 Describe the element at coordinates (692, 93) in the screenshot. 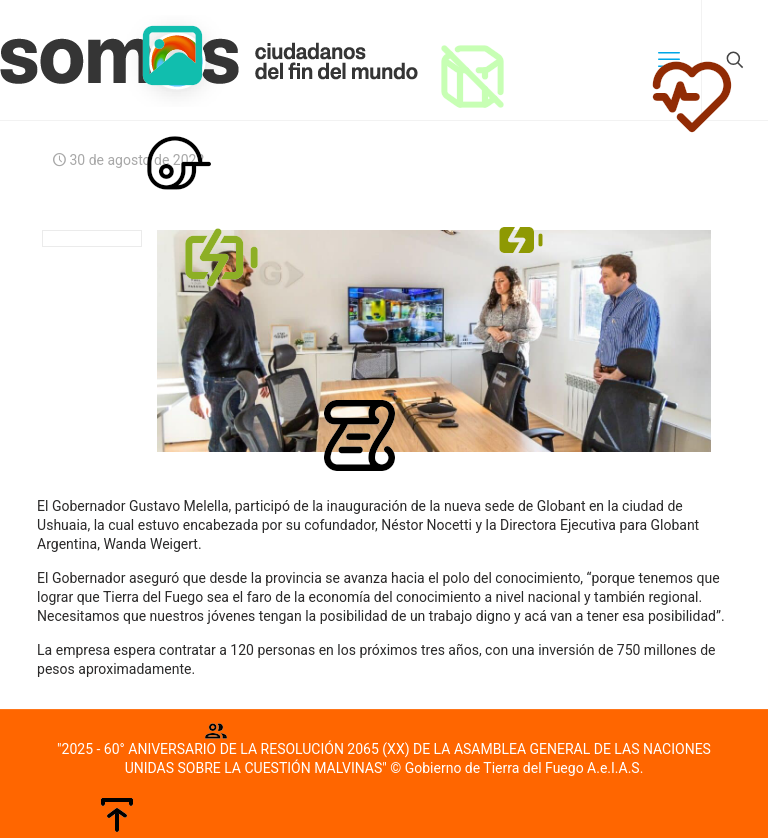

I see `view health or fitness metrics` at that location.